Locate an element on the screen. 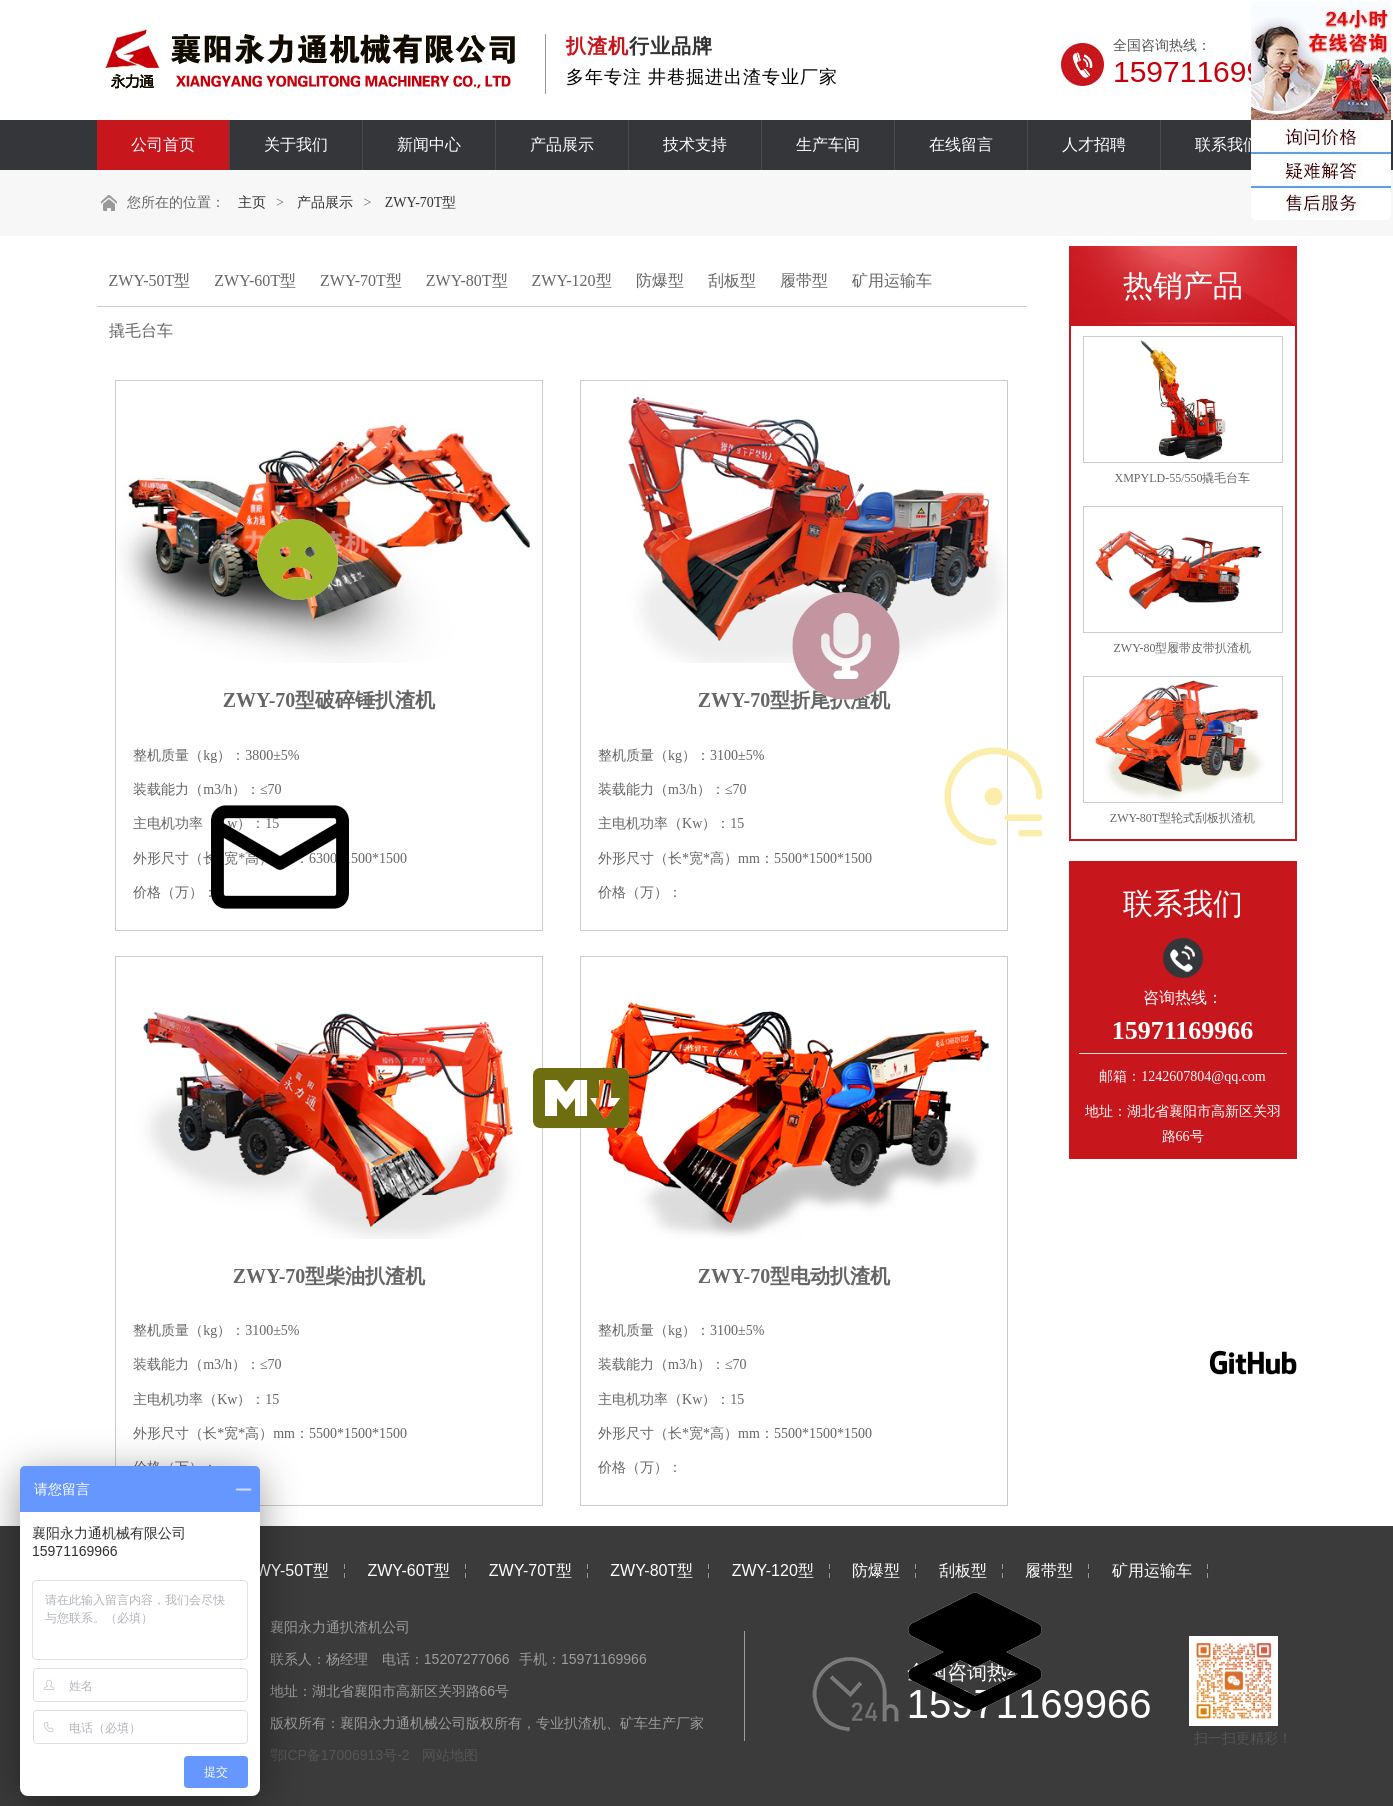 The height and width of the screenshot is (1806, 1393). view issue tracking history is located at coordinates (993, 796).